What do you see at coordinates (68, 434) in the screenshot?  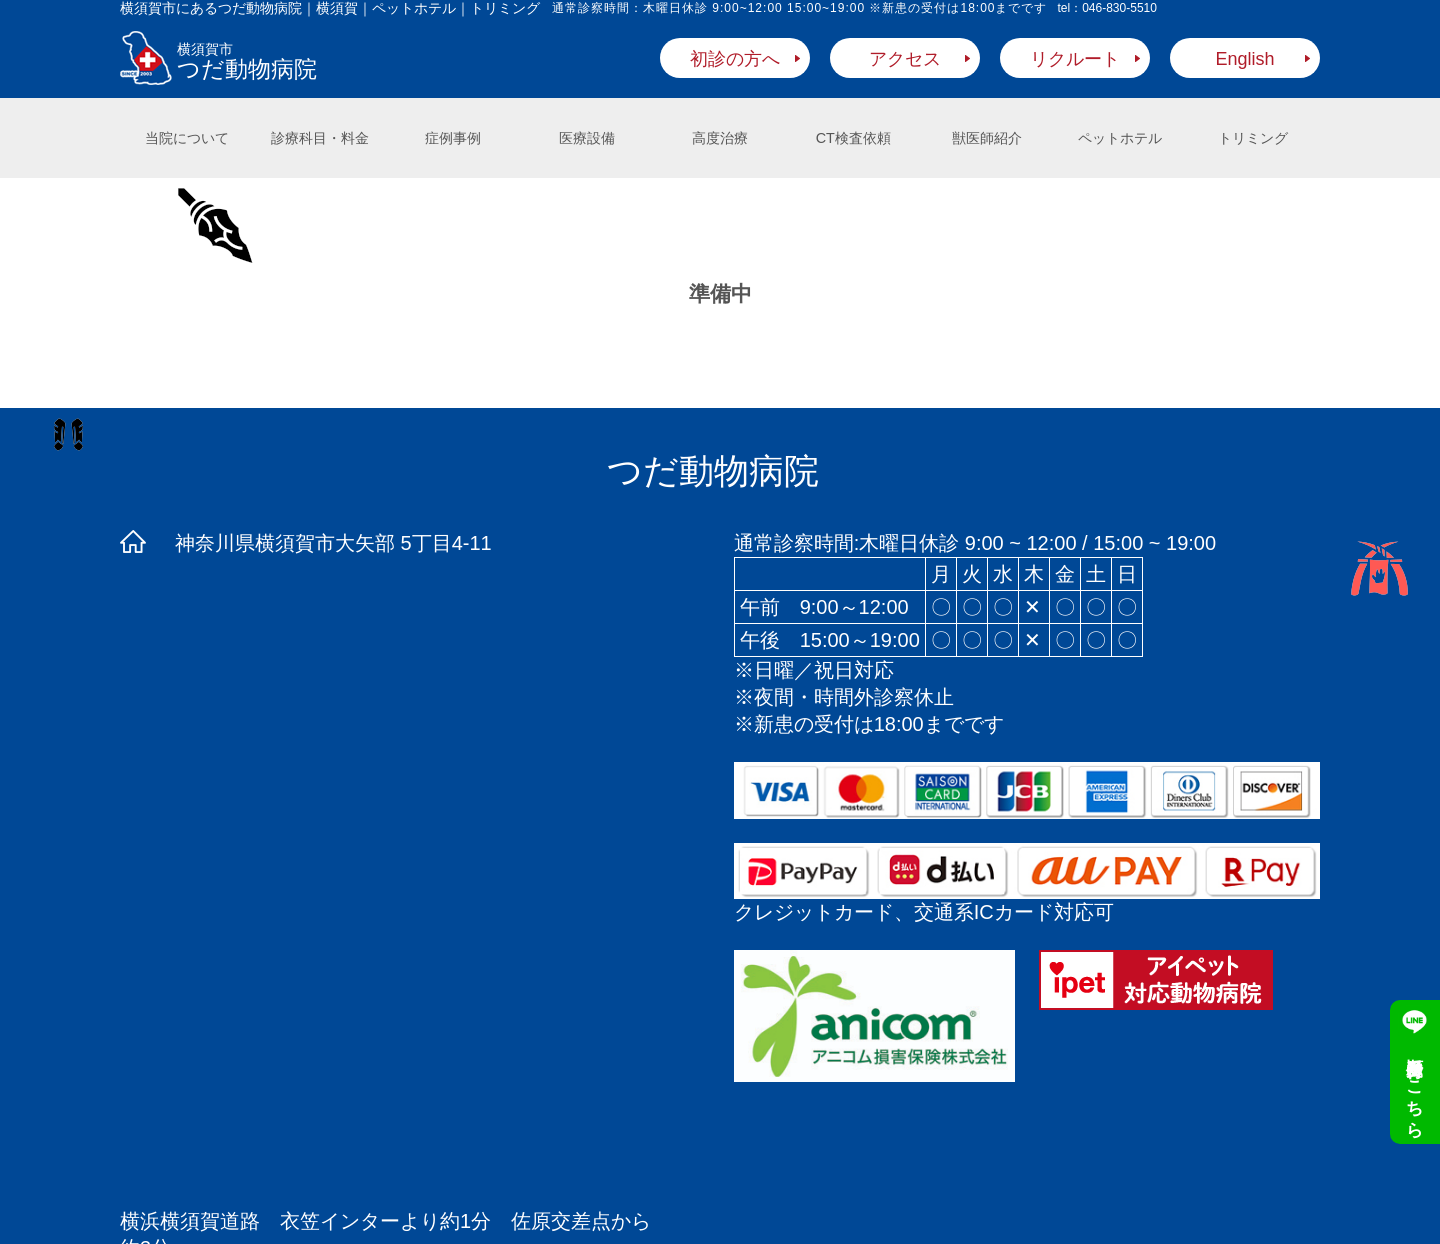 I see `equip leg armor to your character` at bounding box center [68, 434].